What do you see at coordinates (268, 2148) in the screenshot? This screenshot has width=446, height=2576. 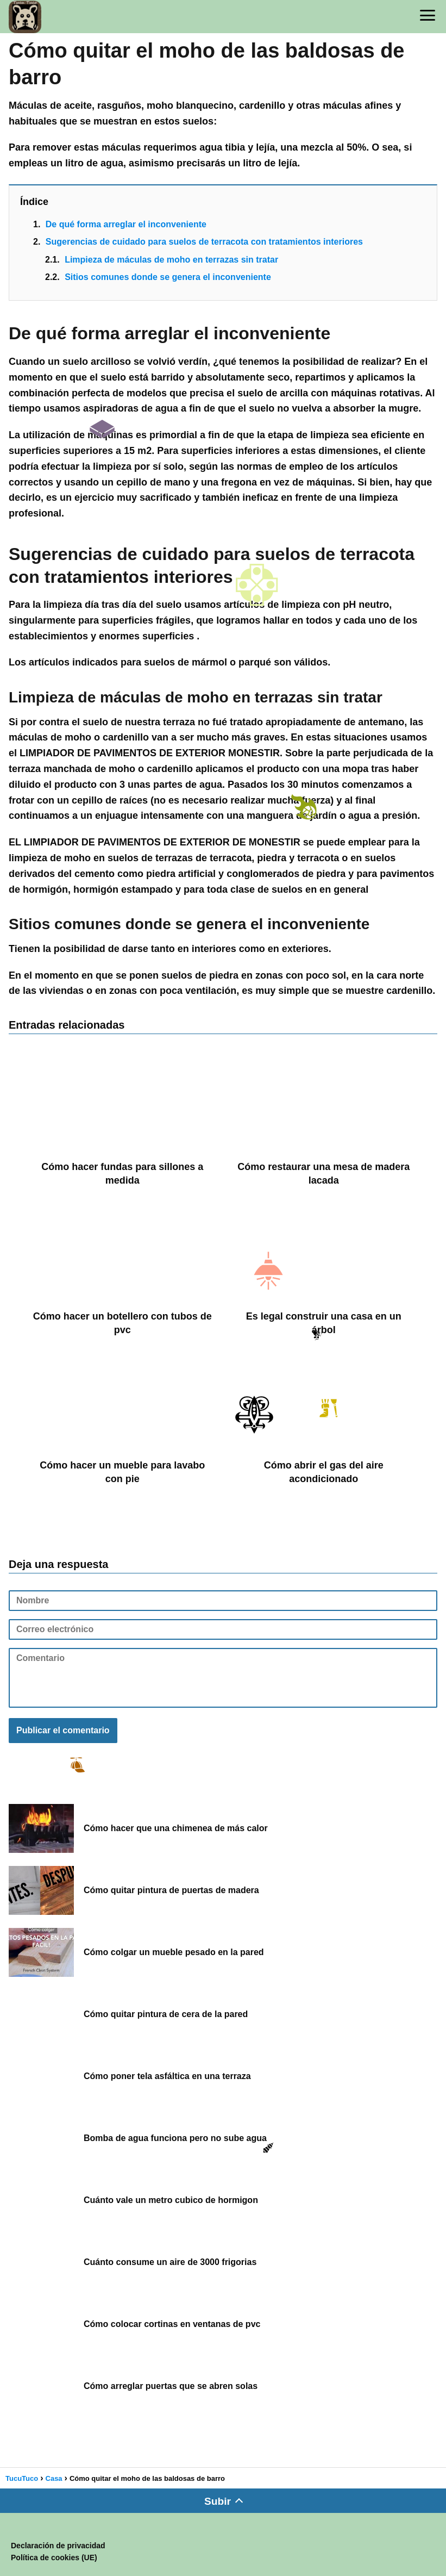 I see `indicates vehicle drift or traction loss in a racing game` at bounding box center [268, 2148].